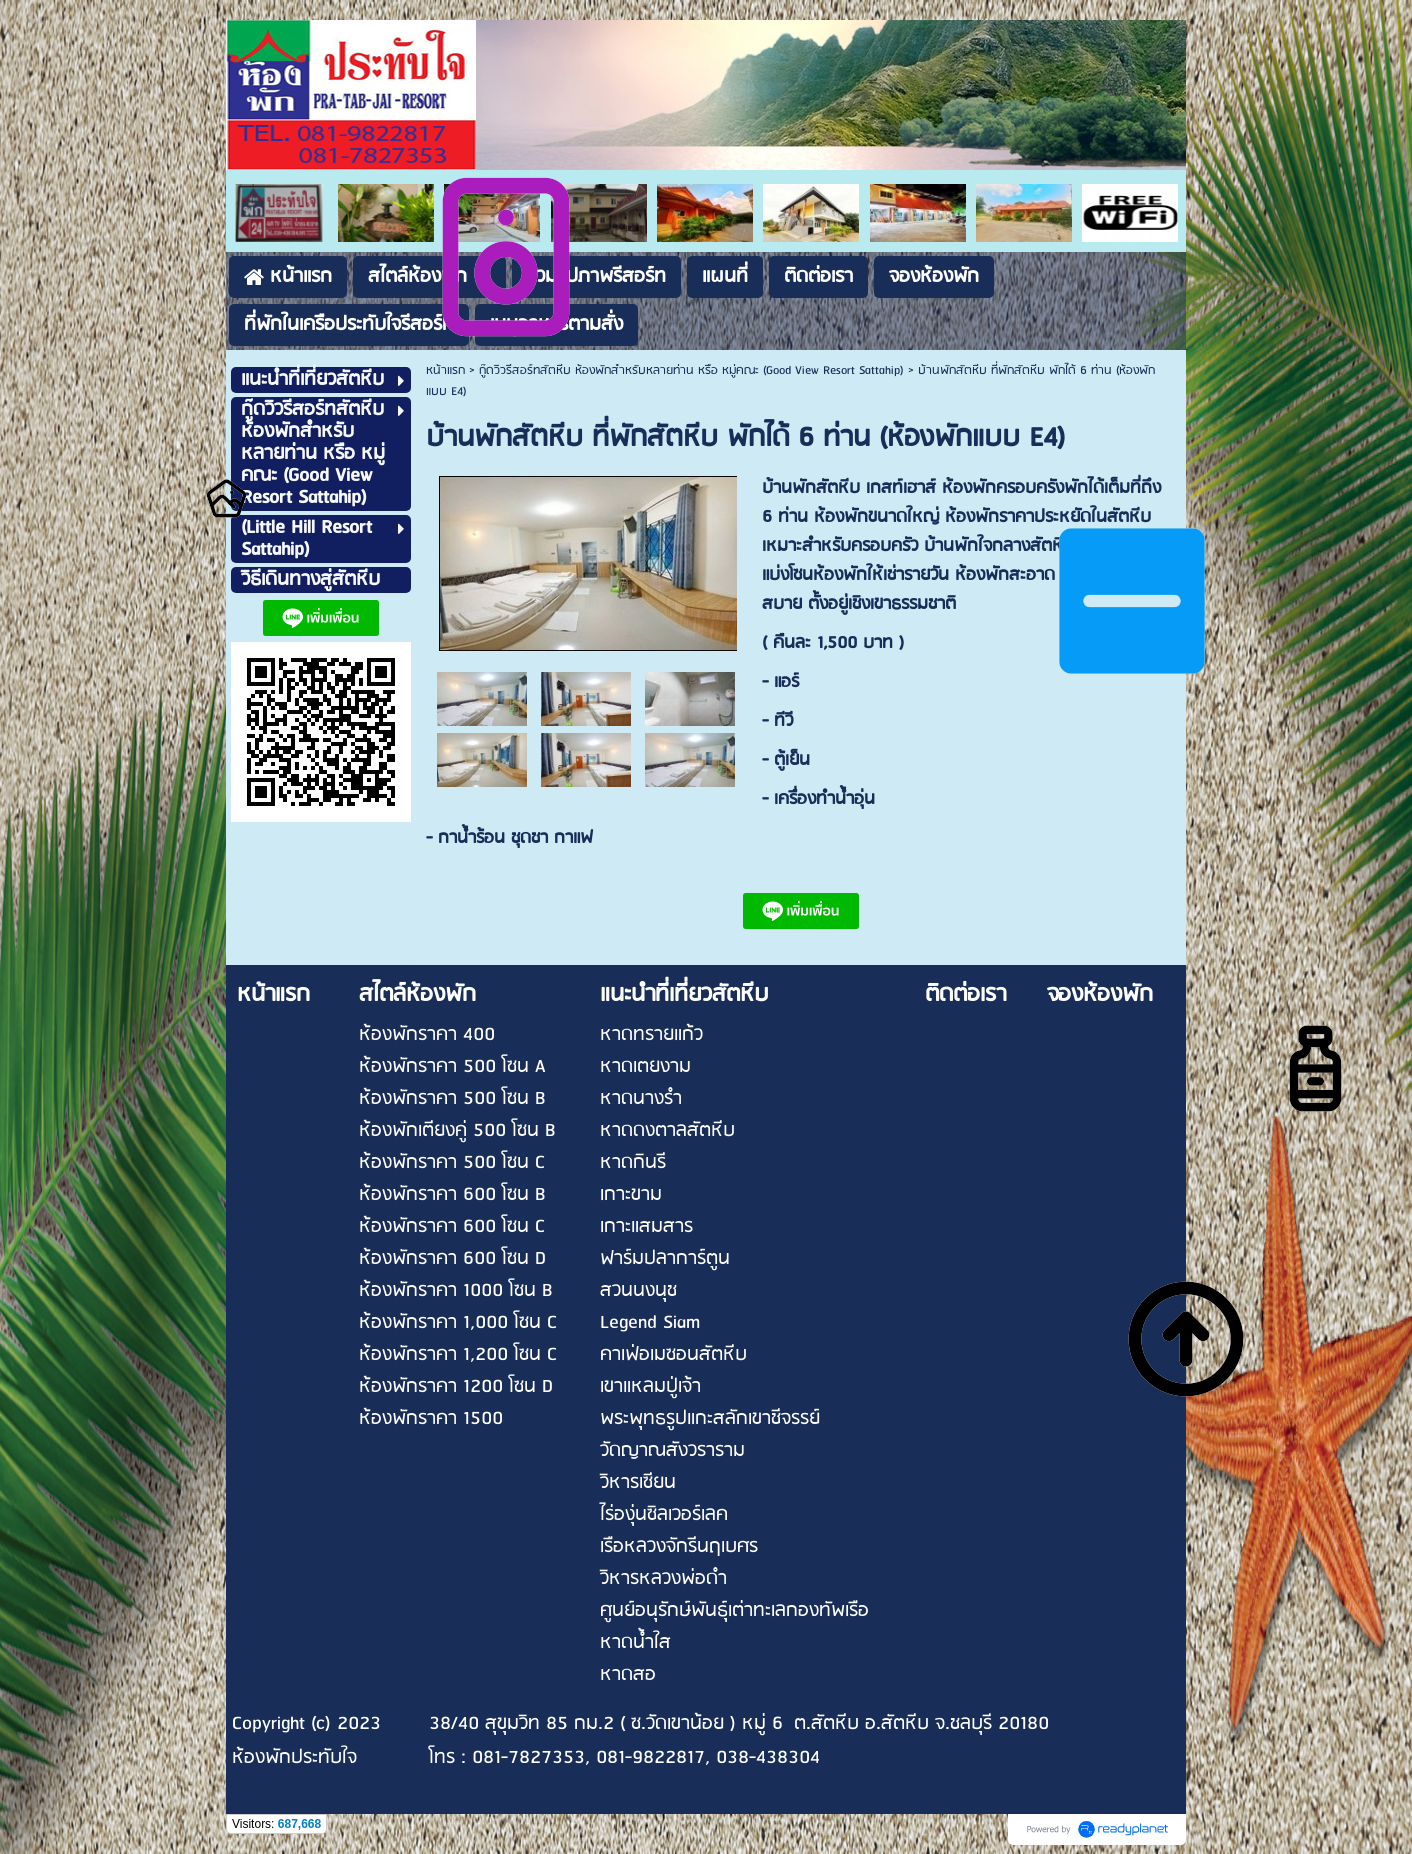  I want to click on adjust speaker or audio output settings, so click(506, 257).